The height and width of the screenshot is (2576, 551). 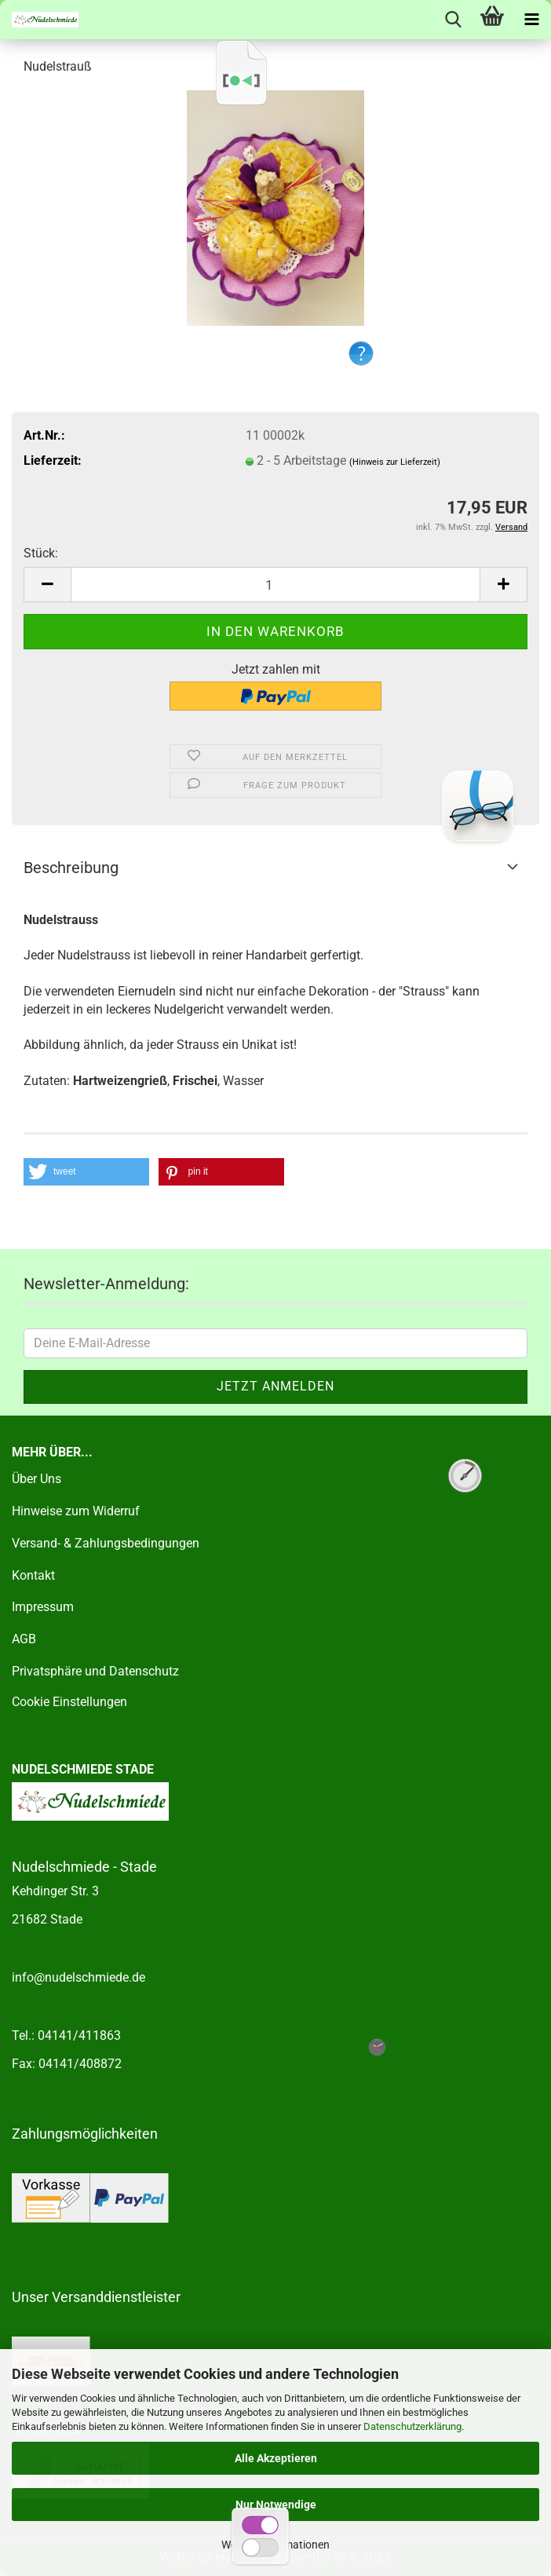 I want to click on open the clocks app, so click(x=377, y=2047).